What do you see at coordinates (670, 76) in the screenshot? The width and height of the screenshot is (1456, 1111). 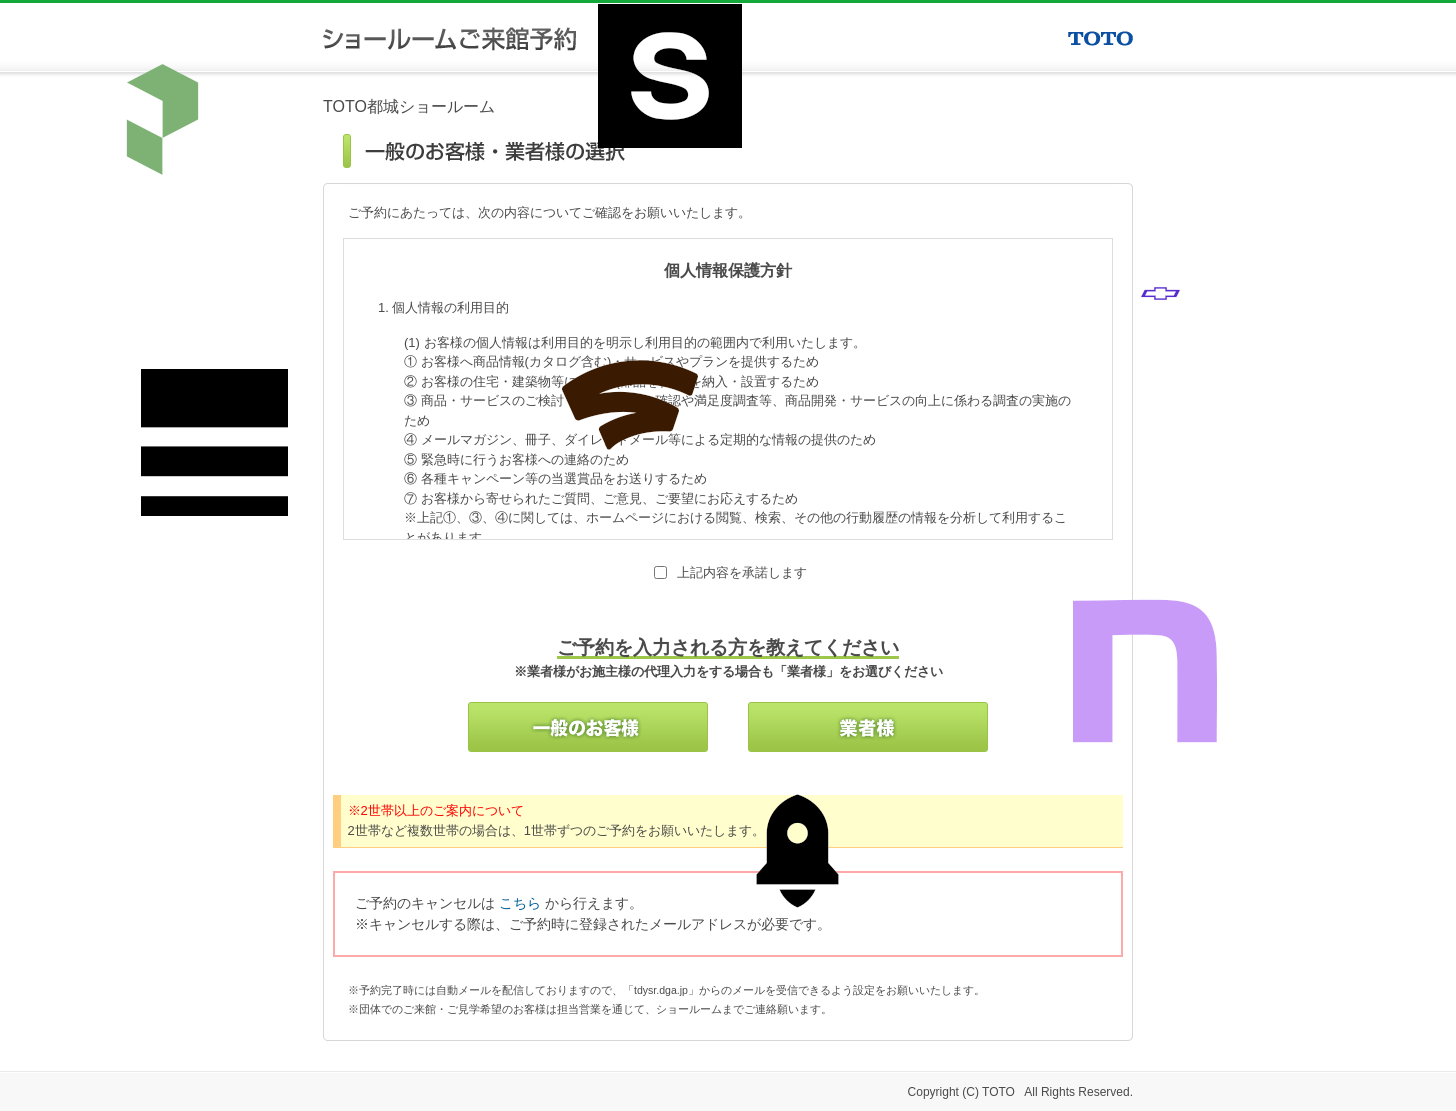 I see `open the sahibinden app` at bounding box center [670, 76].